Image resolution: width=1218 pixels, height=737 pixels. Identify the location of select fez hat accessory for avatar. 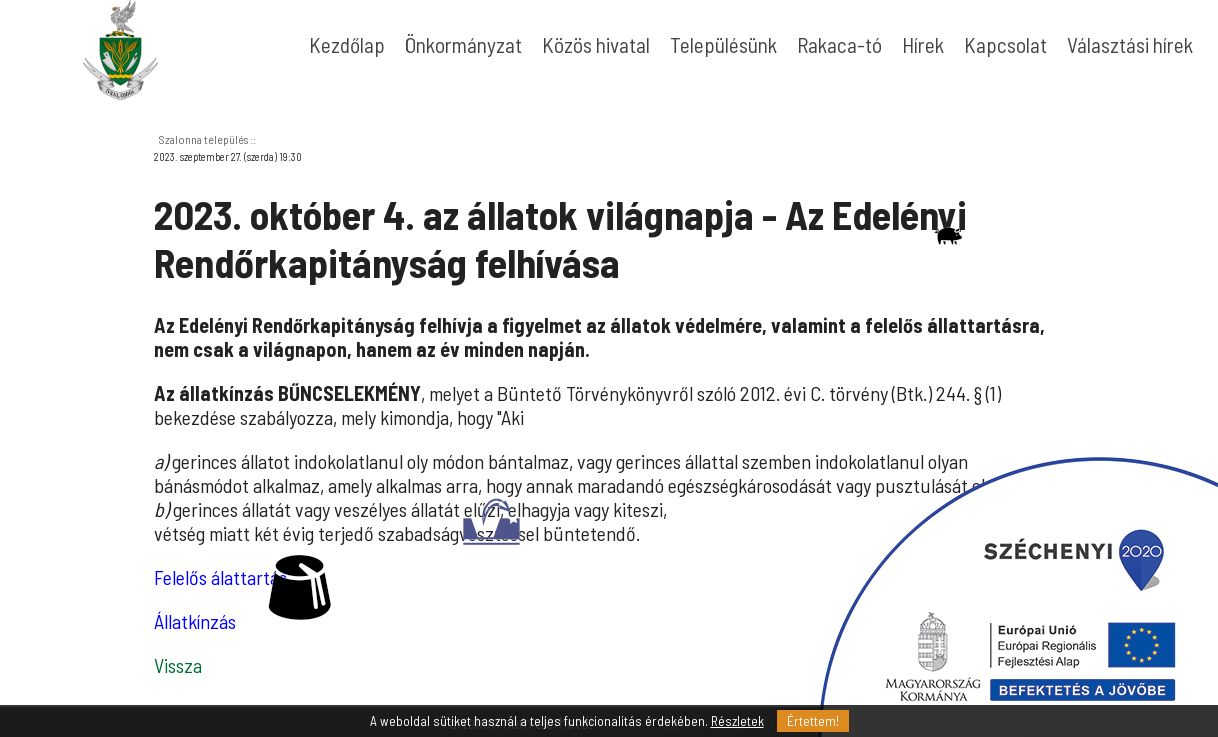
(299, 587).